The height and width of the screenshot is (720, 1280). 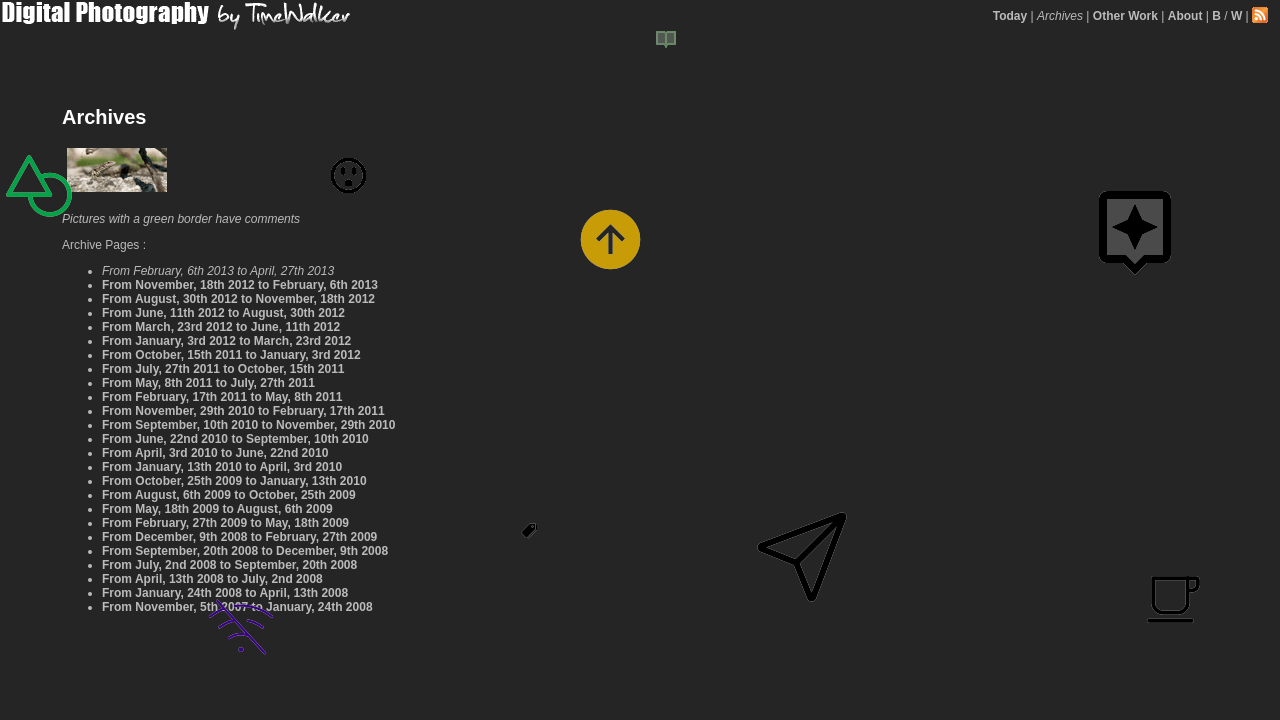 I want to click on send a message, so click(x=802, y=557).